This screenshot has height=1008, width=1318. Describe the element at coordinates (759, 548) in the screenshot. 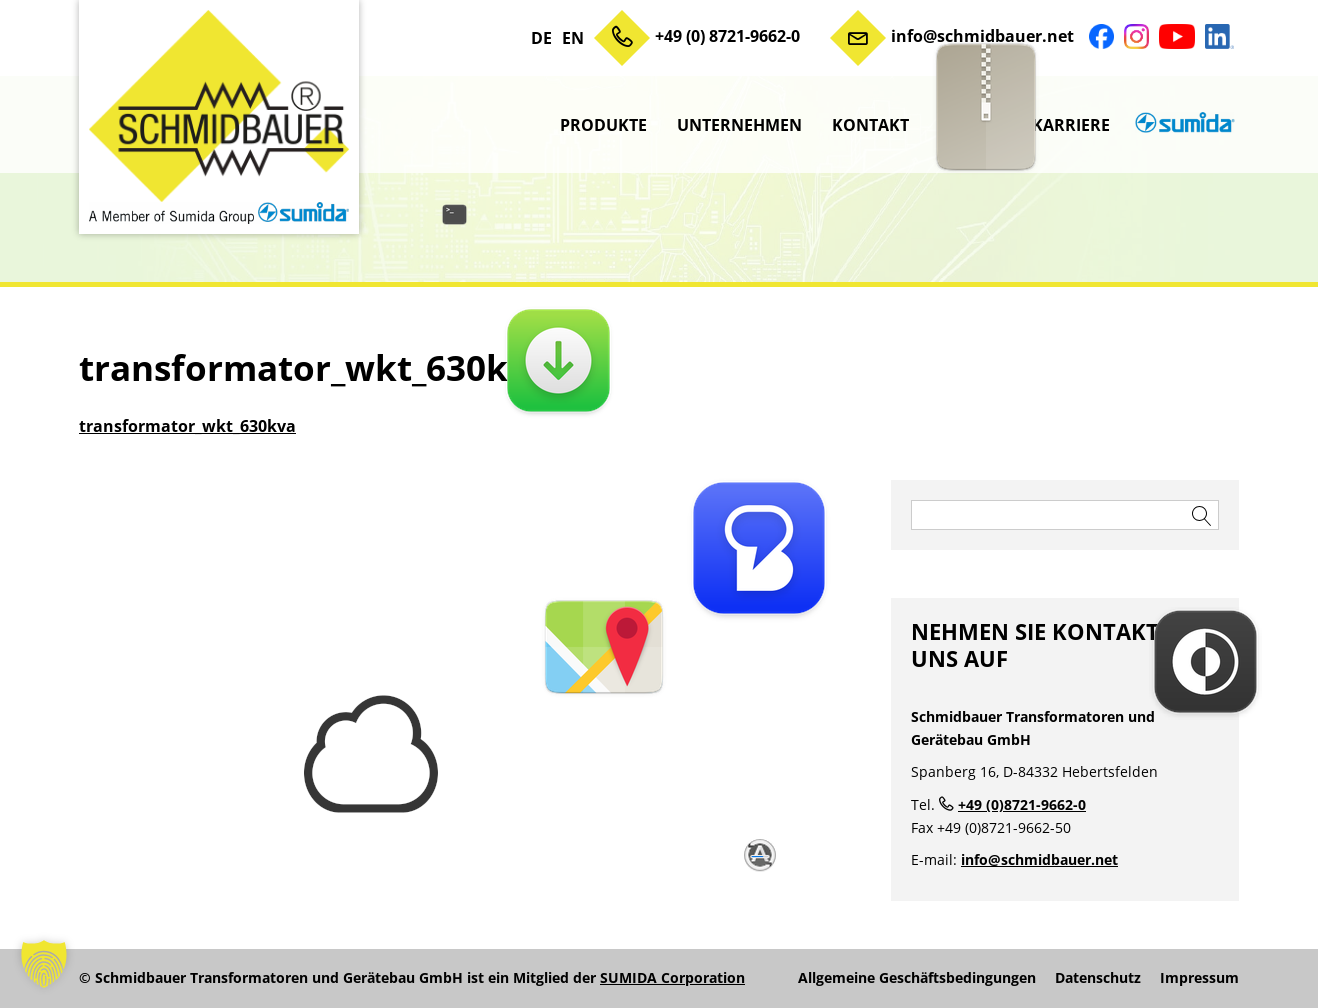

I see `open beeper messaging app` at that location.